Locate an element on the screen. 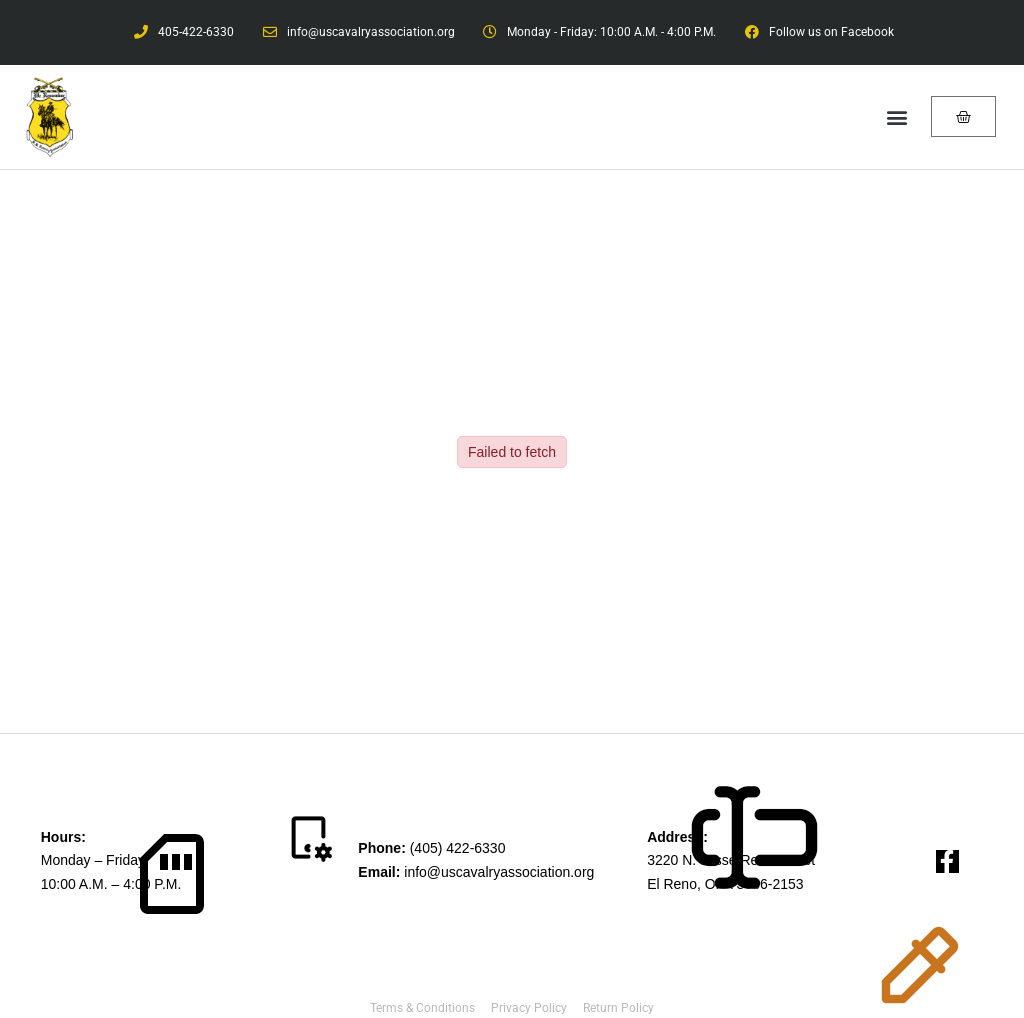 This screenshot has width=1024, height=1018. access sd card storage settings is located at coordinates (172, 874).